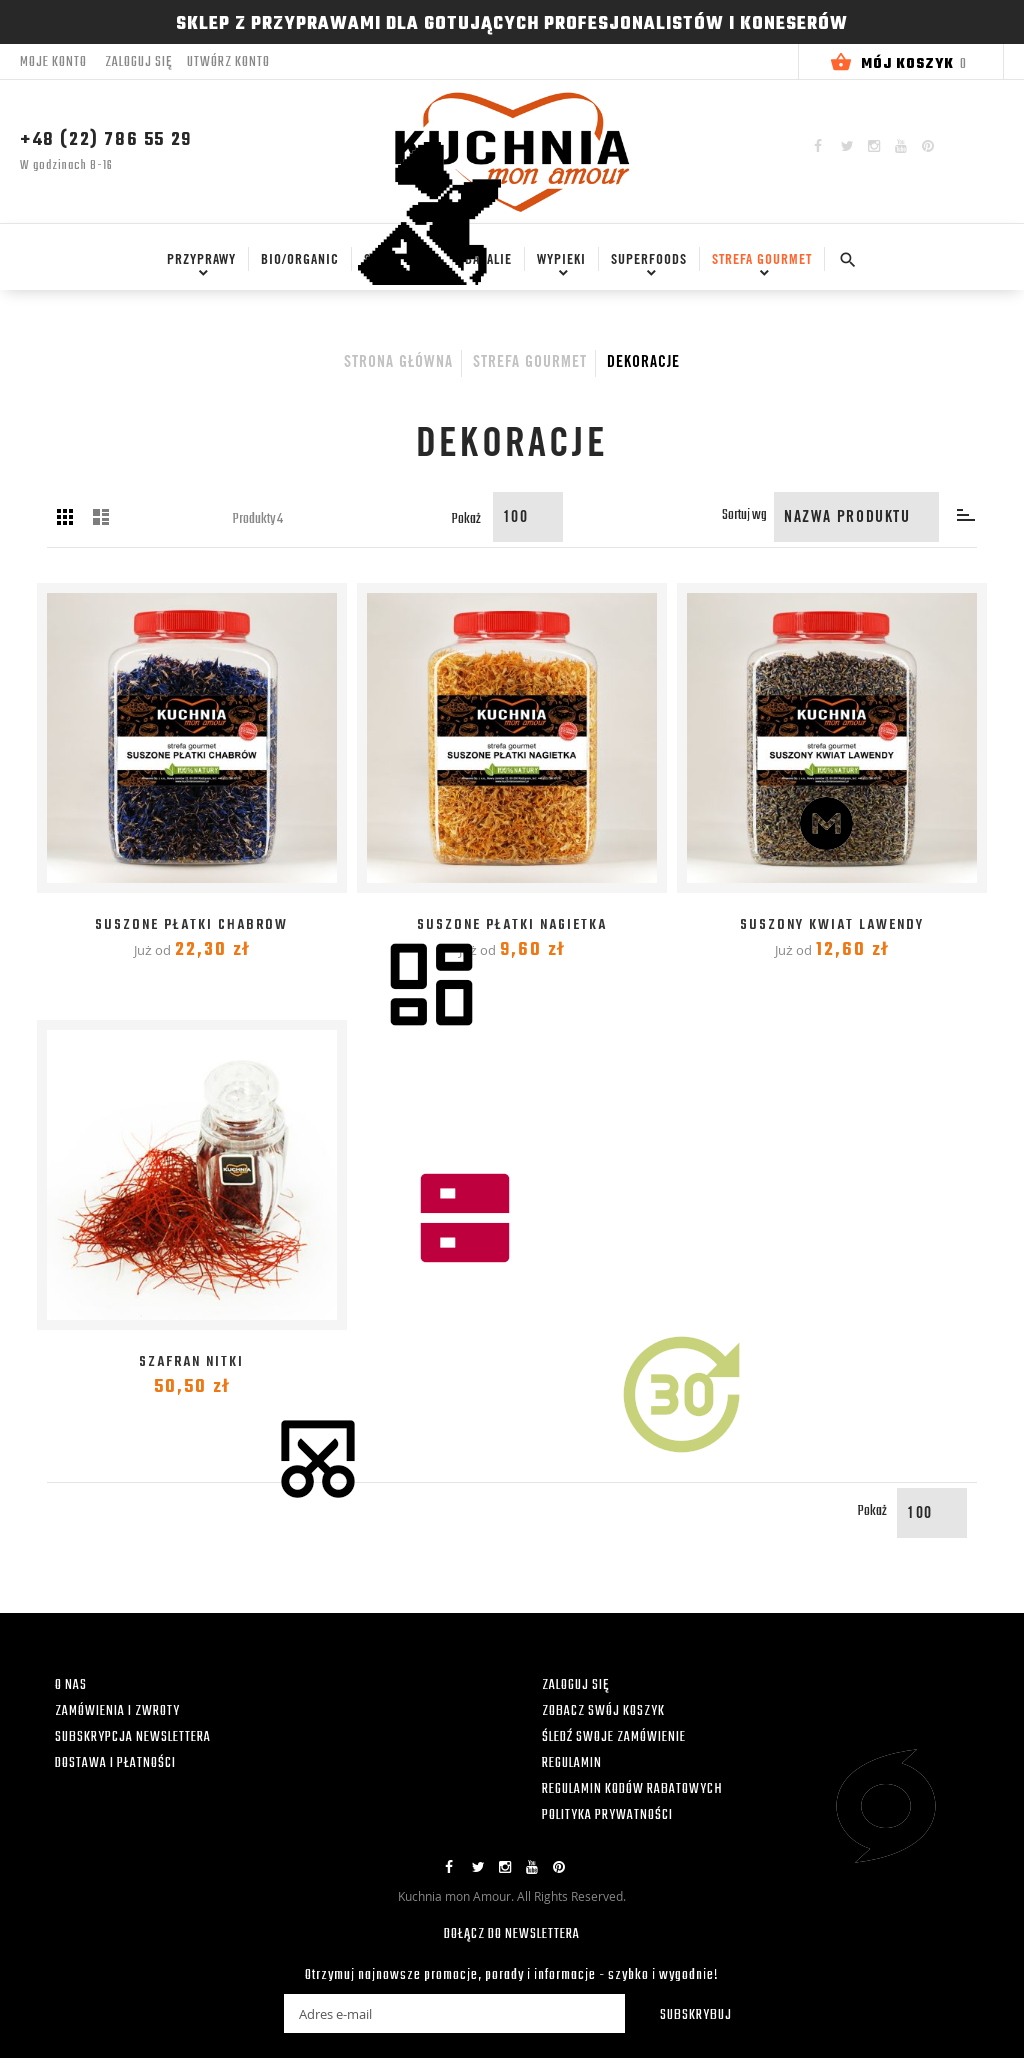  I want to click on open the MEGA cloud storage app, so click(826, 823).